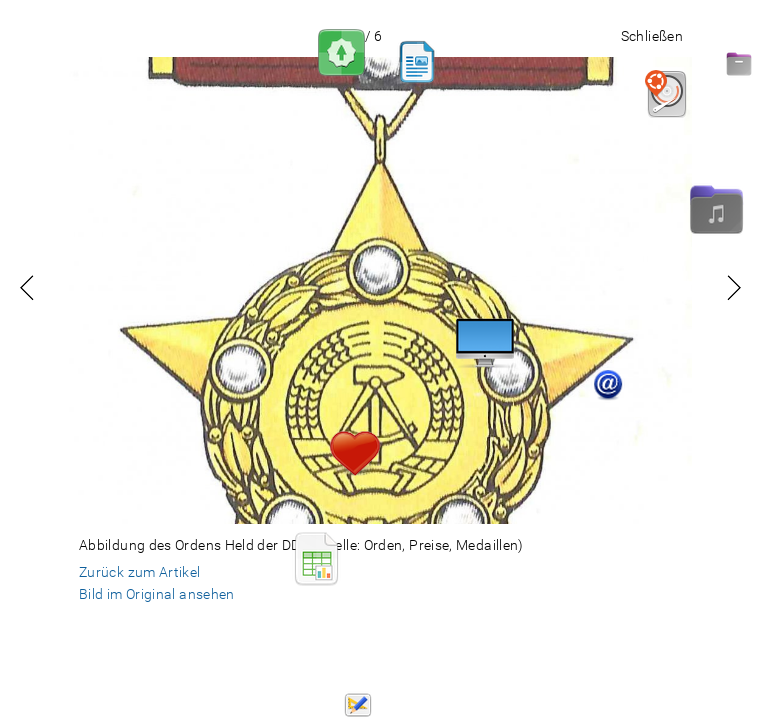 This screenshot has width=774, height=720. What do you see at coordinates (716, 209) in the screenshot?
I see `open your music folder` at bounding box center [716, 209].